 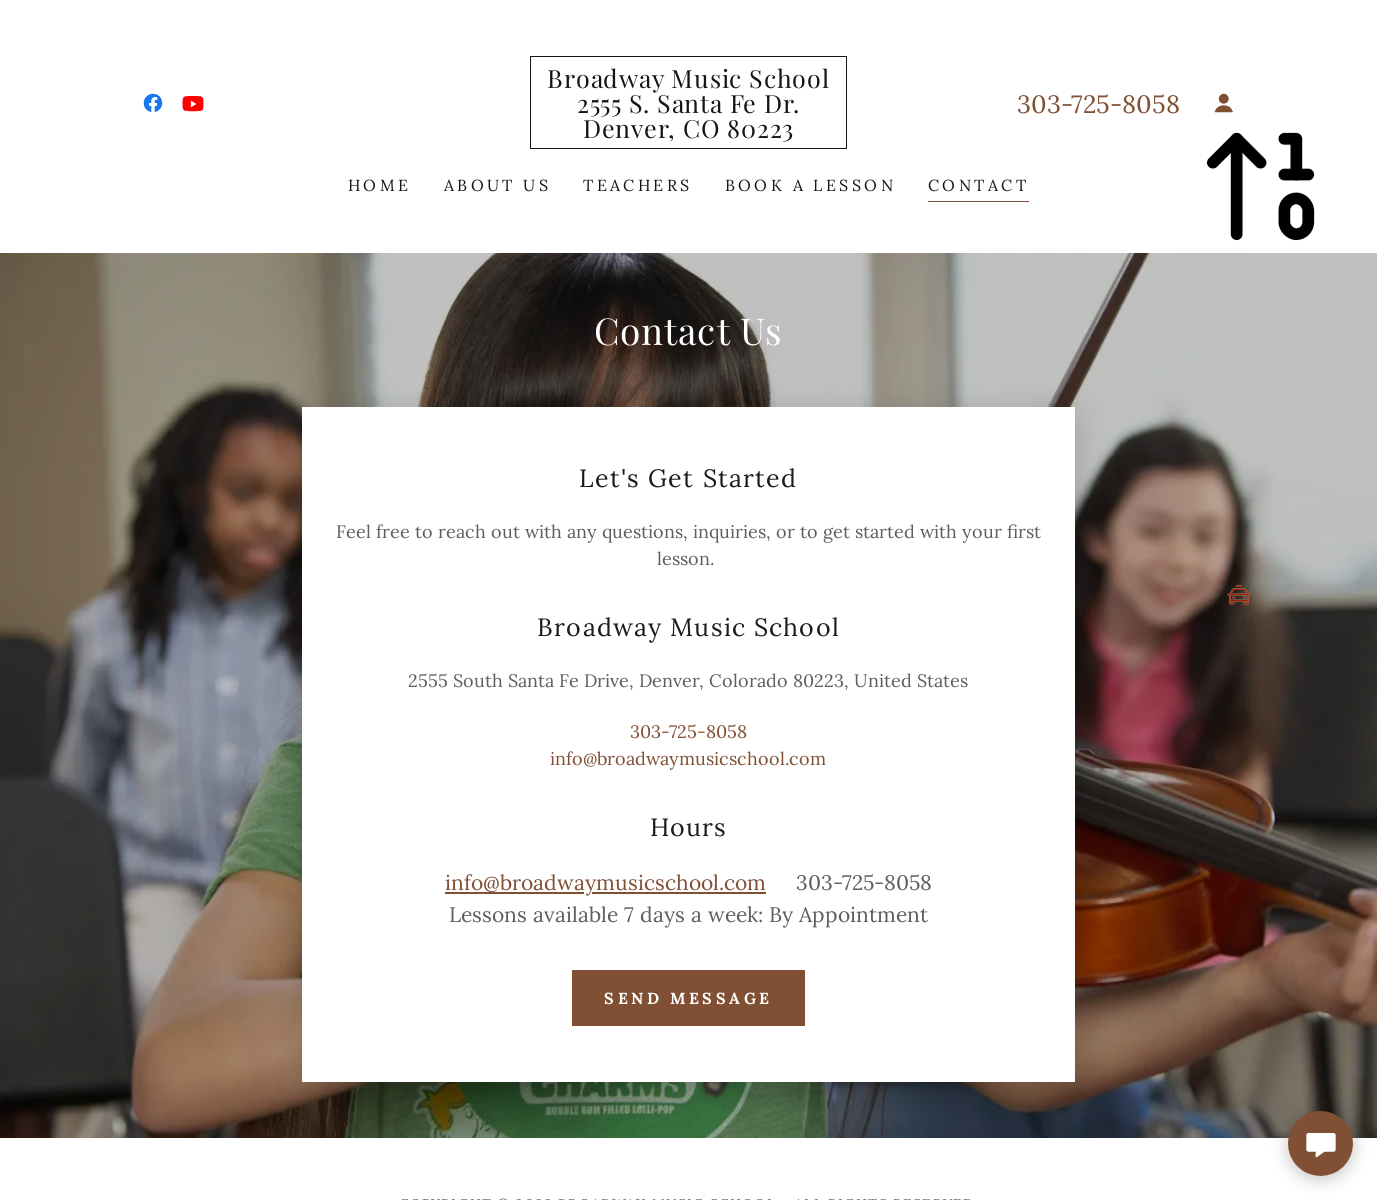 What do you see at coordinates (1266, 186) in the screenshot?
I see `sort numerically in descending order (high to low)` at bounding box center [1266, 186].